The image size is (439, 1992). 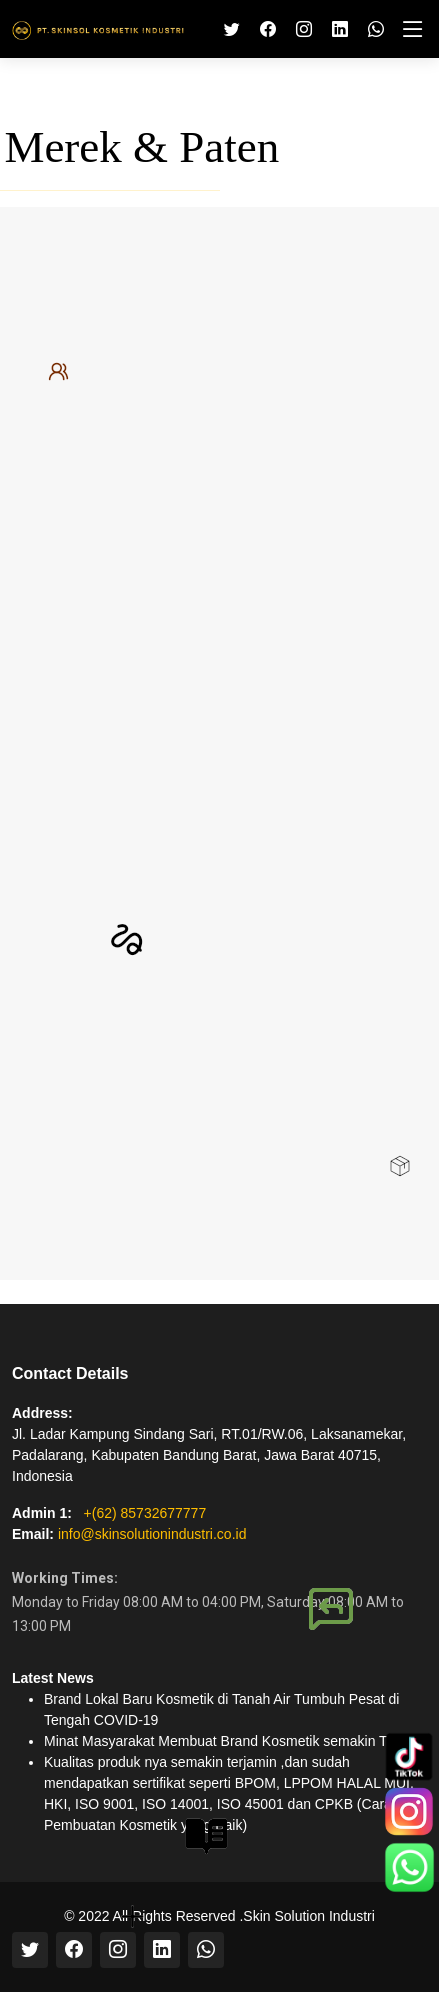 I want to click on view package or shipment details, so click(x=400, y=1166).